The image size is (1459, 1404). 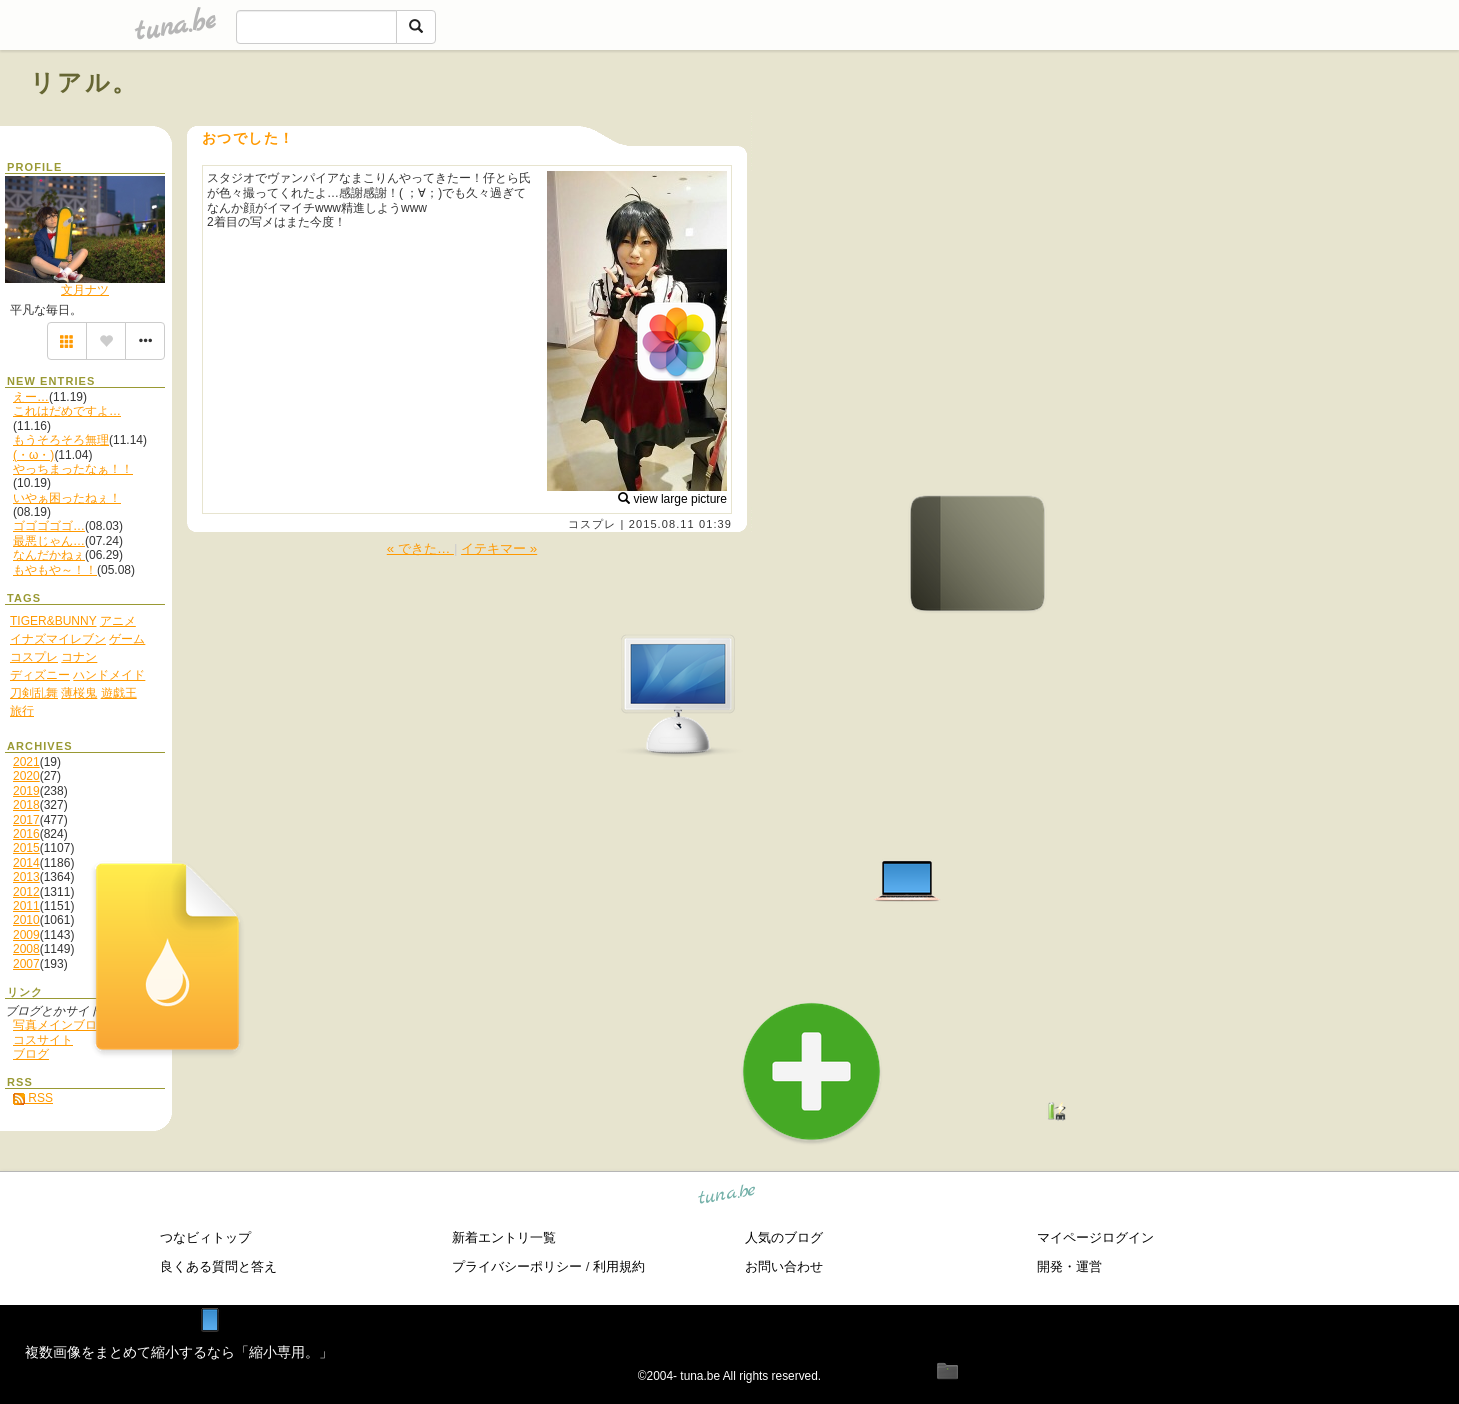 I want to click on indicates an iMac G4 device in system settings, so click(x=678, y=689).